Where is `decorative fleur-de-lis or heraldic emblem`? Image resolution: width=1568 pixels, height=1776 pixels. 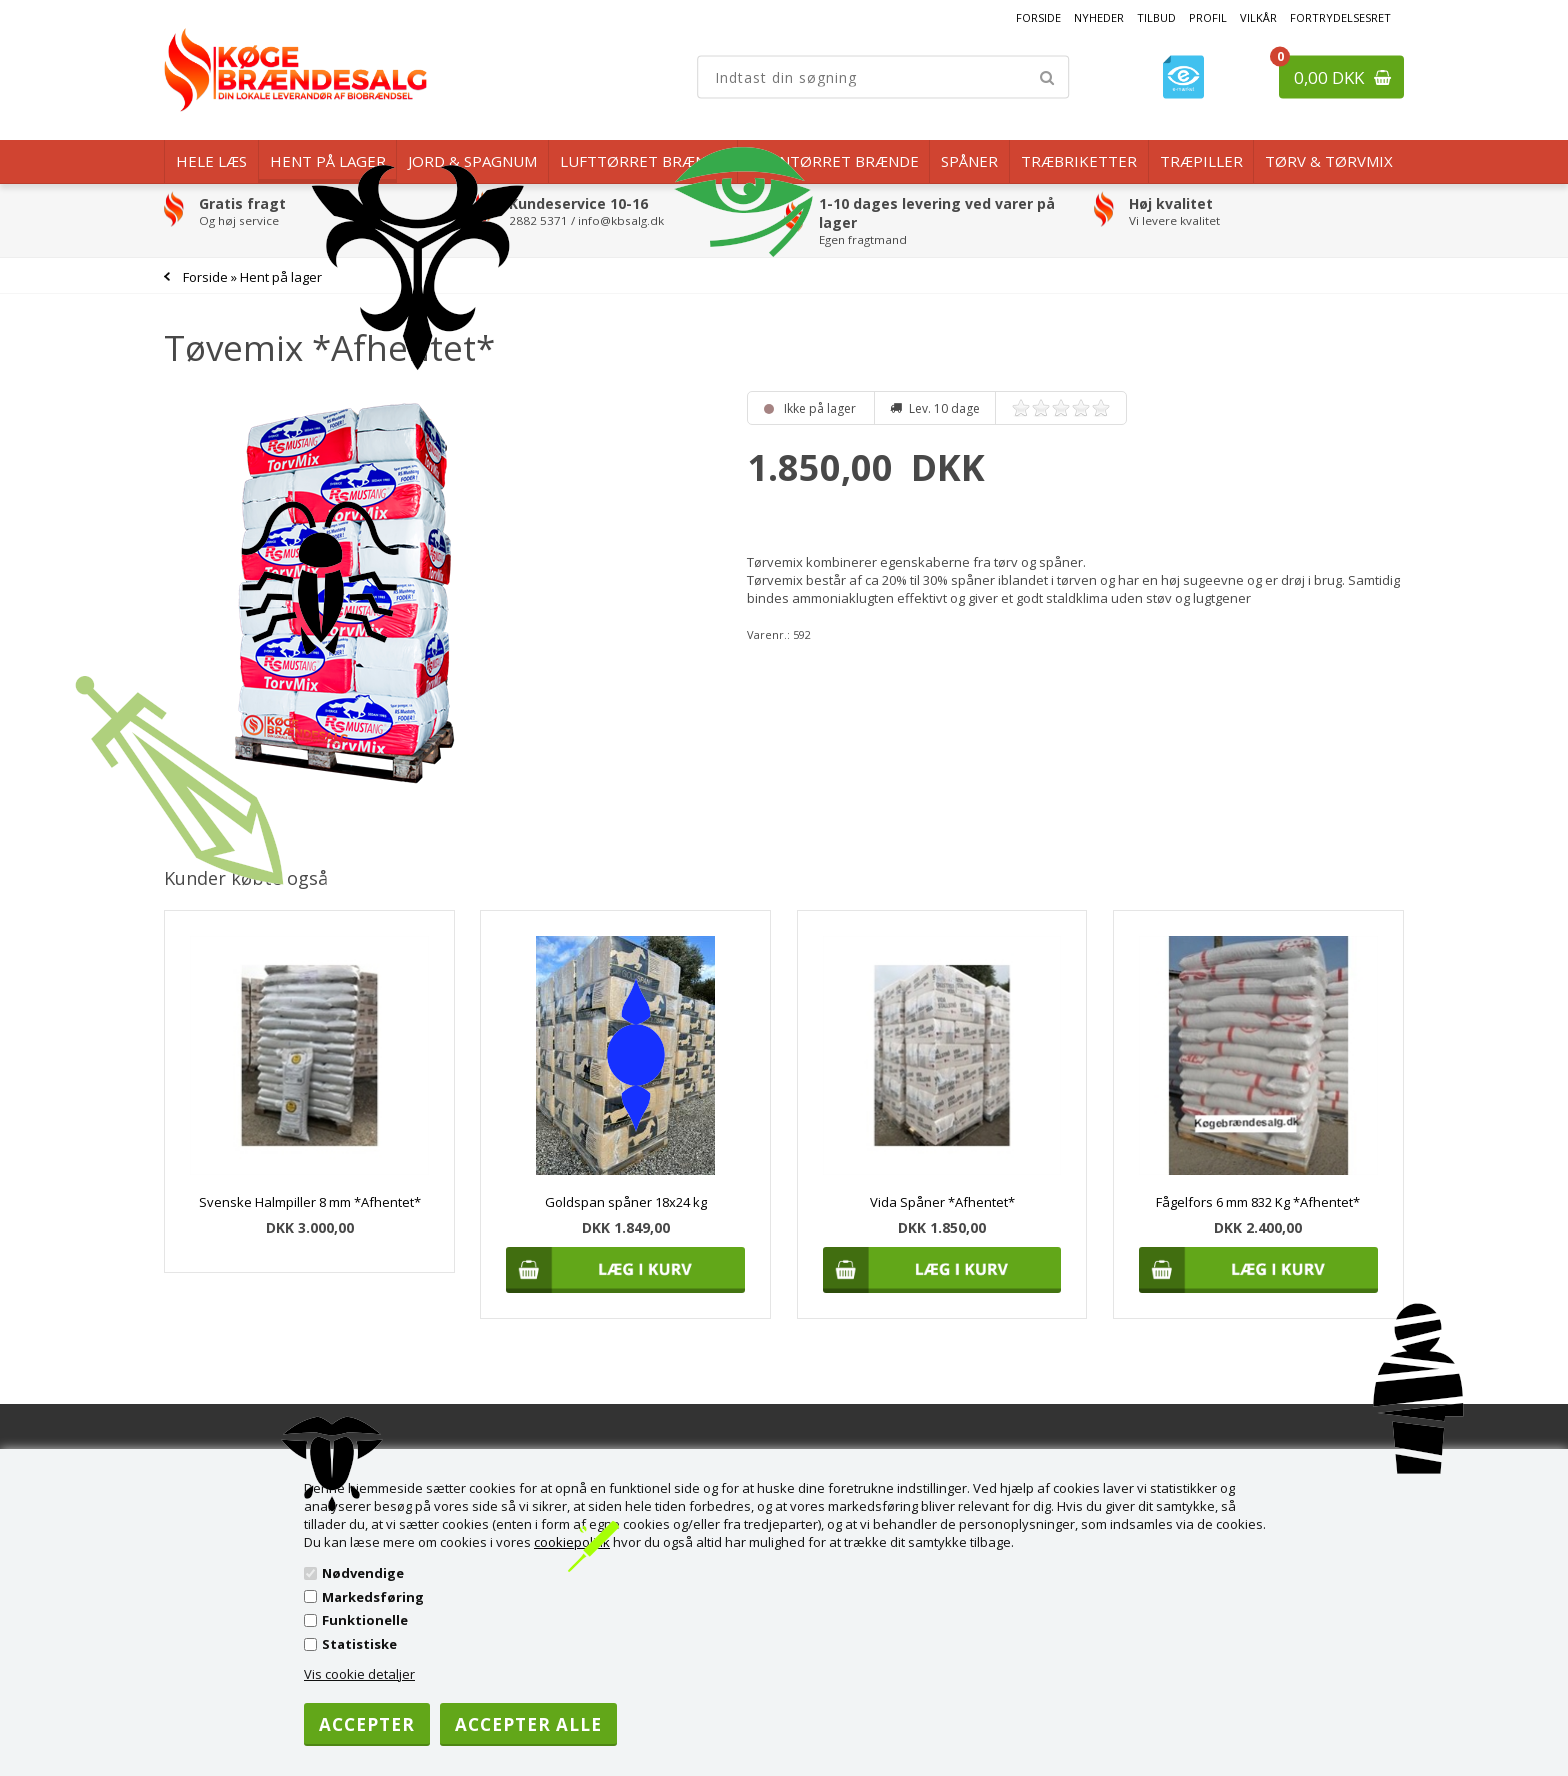
decorative fleur-de-lis or heraldic emblem is located at coordinates (417, 265).